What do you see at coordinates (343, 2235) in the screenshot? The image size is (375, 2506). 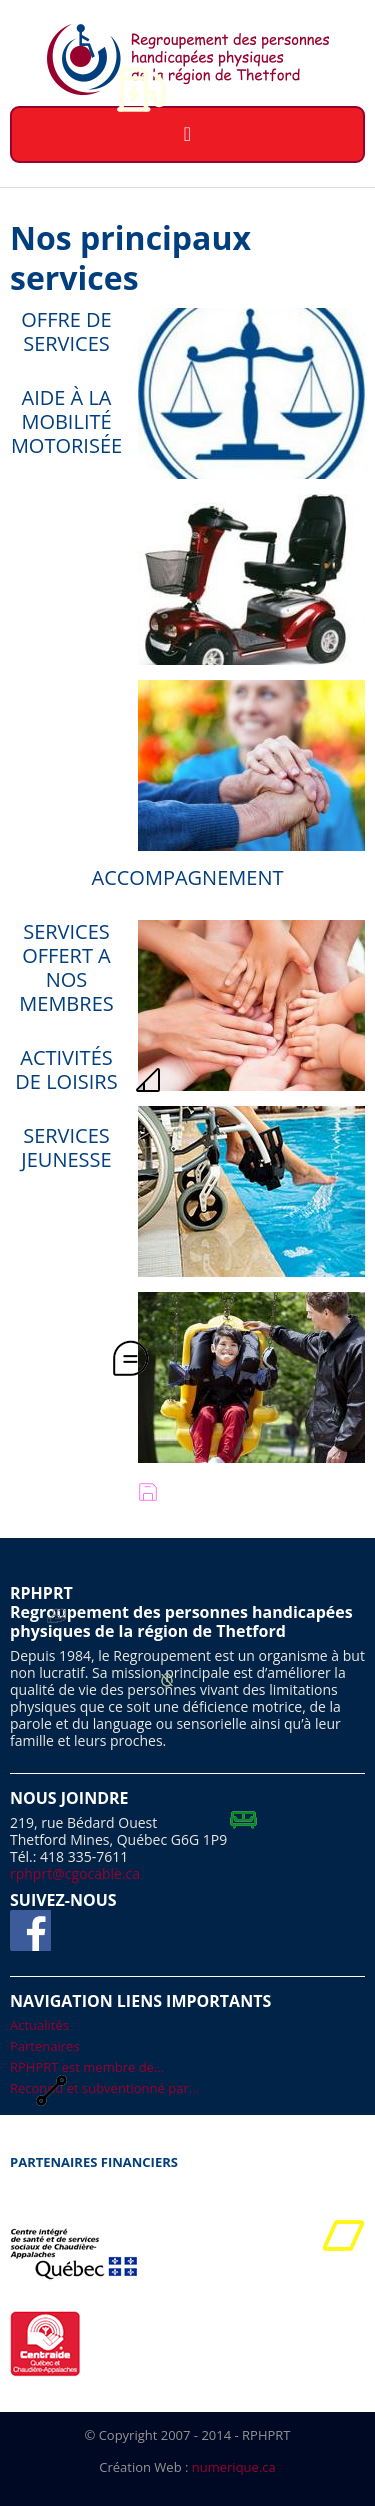 I see `select parallelogram shape tool` at bounding box center [343, 2235].